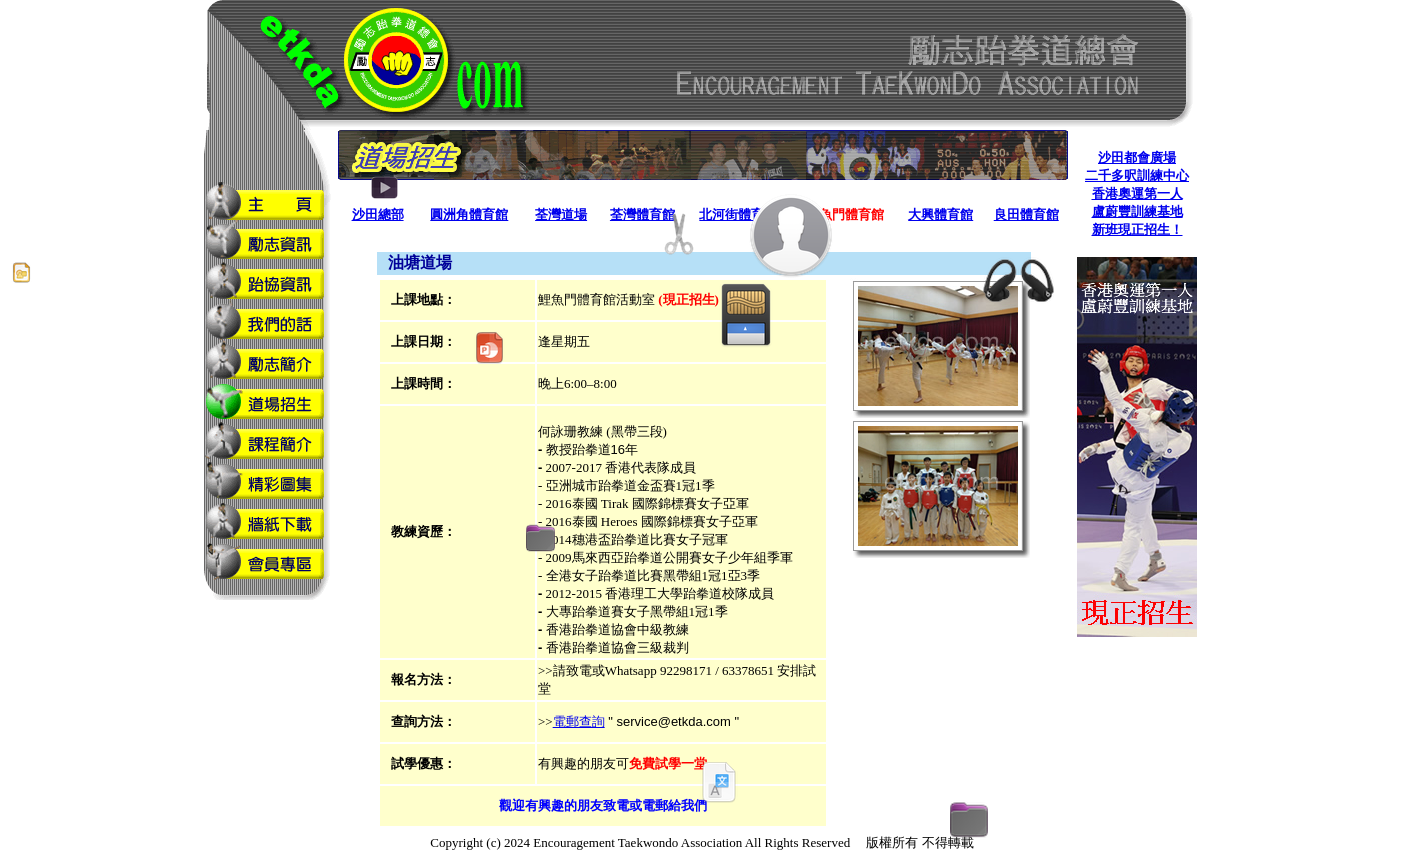 This screenshot has width=1404, height=855. What do you see at coordinates (791, 235) in the screenshot?
I see `view user accounts` at bounding box center [791, 235].